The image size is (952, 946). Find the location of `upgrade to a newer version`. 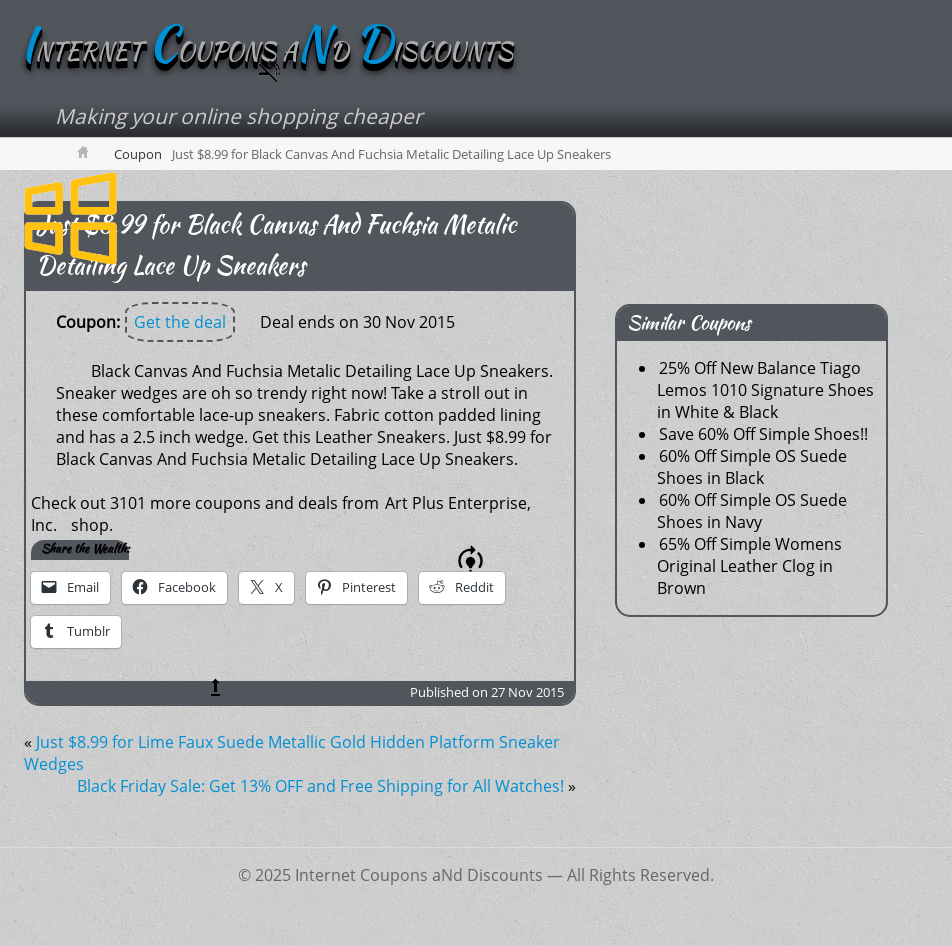

upgrade to a newer version is located at coordinates (215, 687).